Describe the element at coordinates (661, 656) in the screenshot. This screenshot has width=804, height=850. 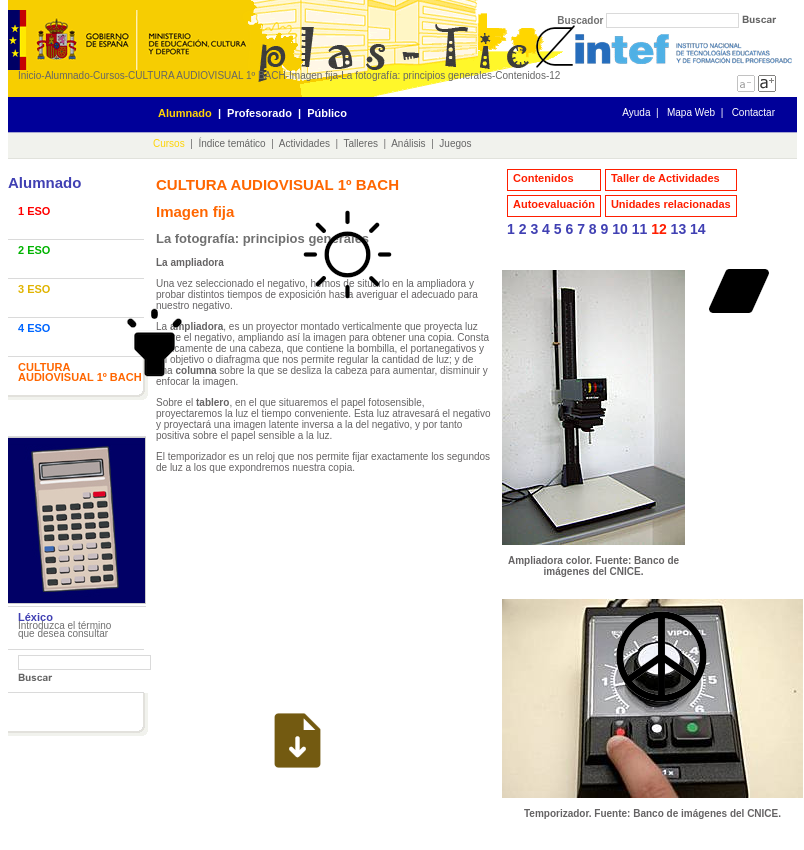
I see `indicates a peaceful or non-violent mode/setting` at that location.